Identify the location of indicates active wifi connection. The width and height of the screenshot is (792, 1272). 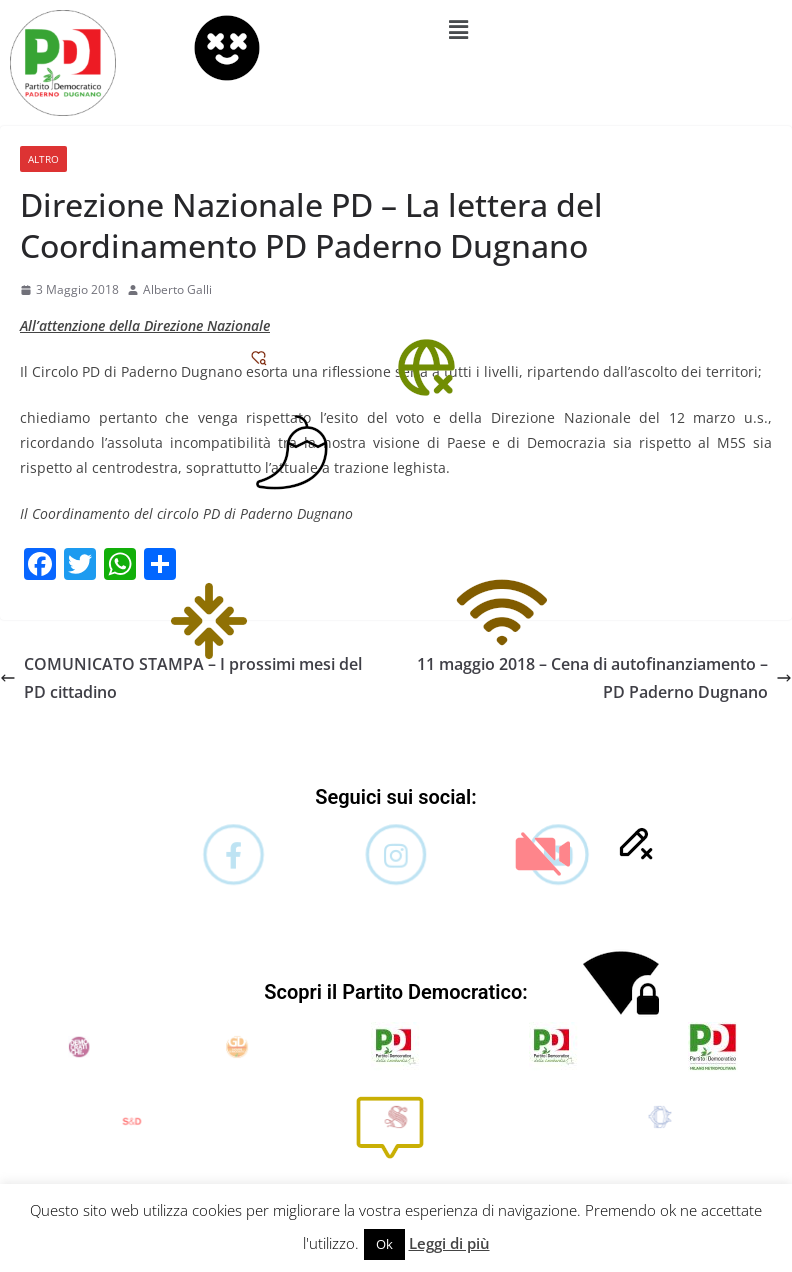
(502, 614).